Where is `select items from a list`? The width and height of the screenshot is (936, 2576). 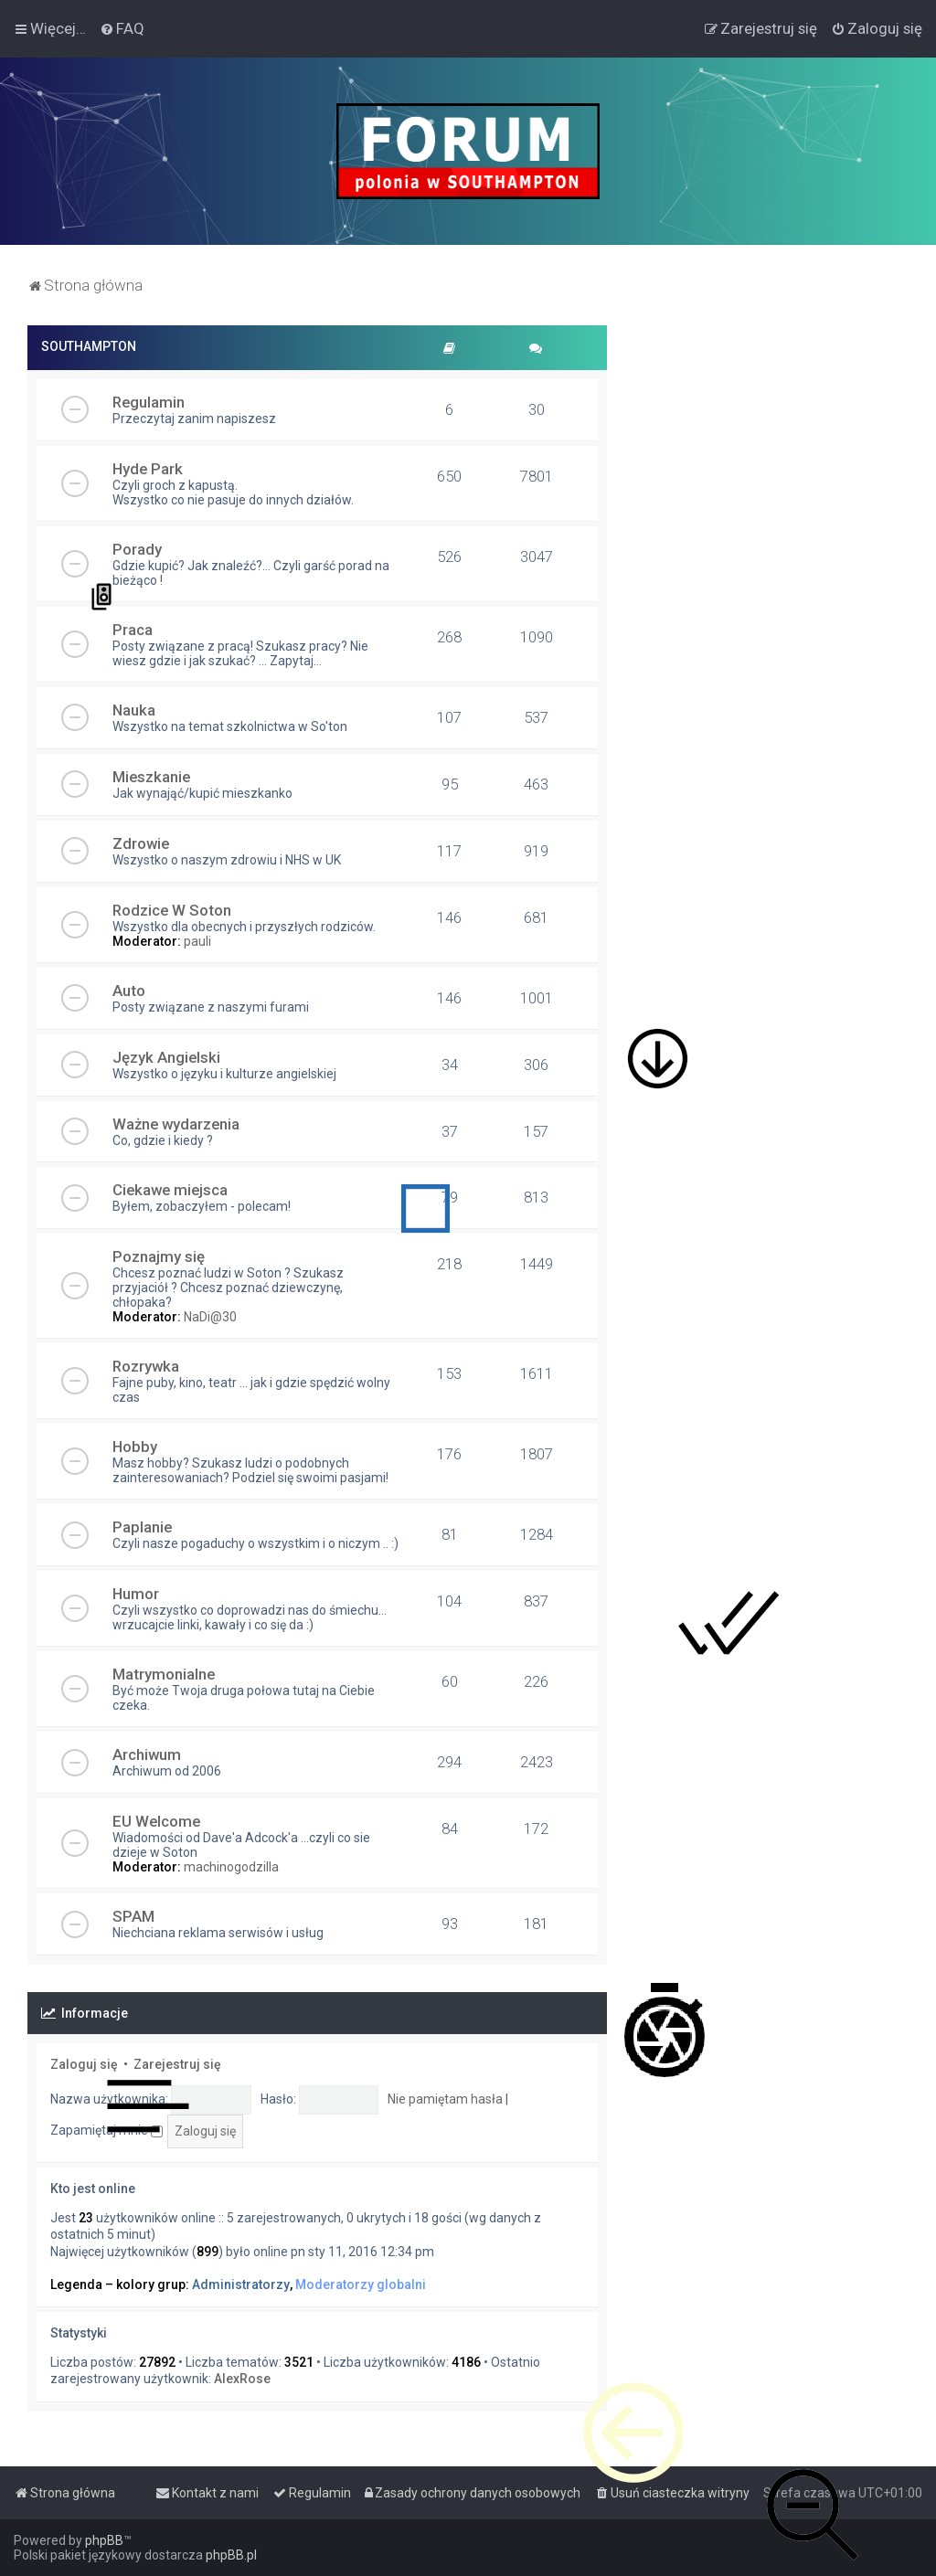 select items from a list is located at coordinates (148, 2109).